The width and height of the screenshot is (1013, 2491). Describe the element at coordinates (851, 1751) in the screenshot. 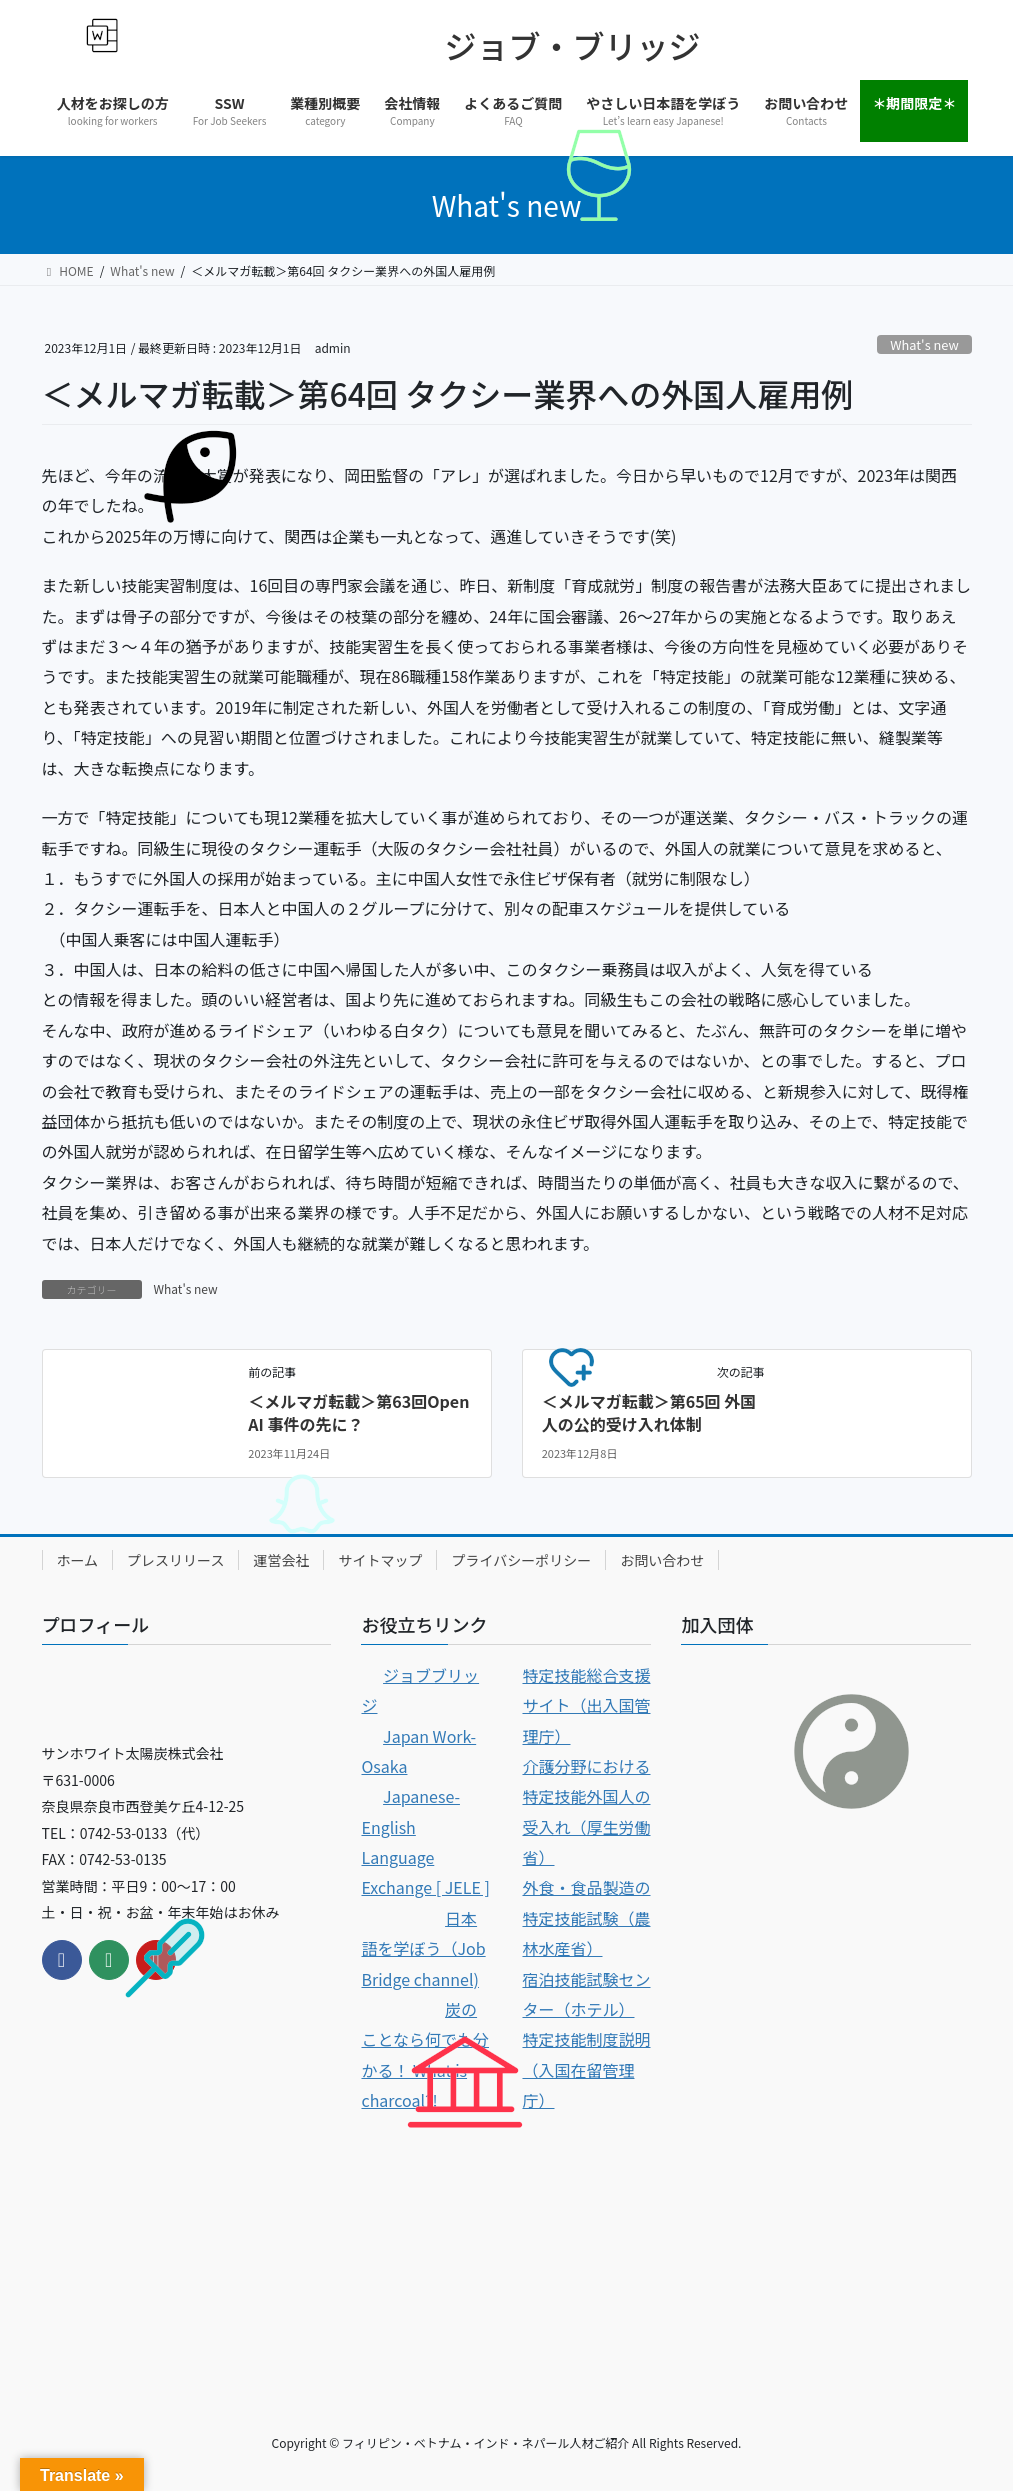

I see `access balance or wellness settings` at that location.